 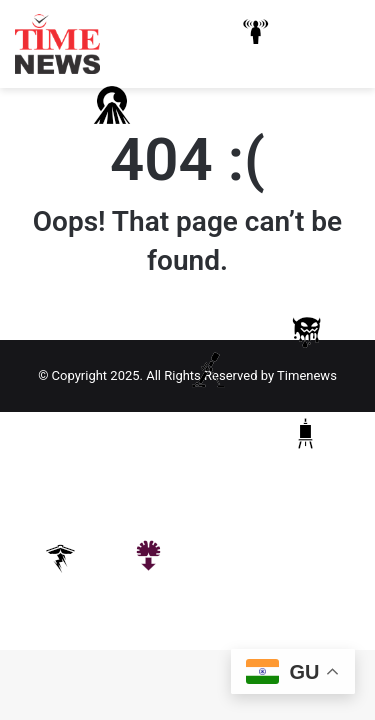 What do you see at coordinates (305, 433) in the screenshot?
I see `open drawing or painting tools` at bounding box center [305, 433].